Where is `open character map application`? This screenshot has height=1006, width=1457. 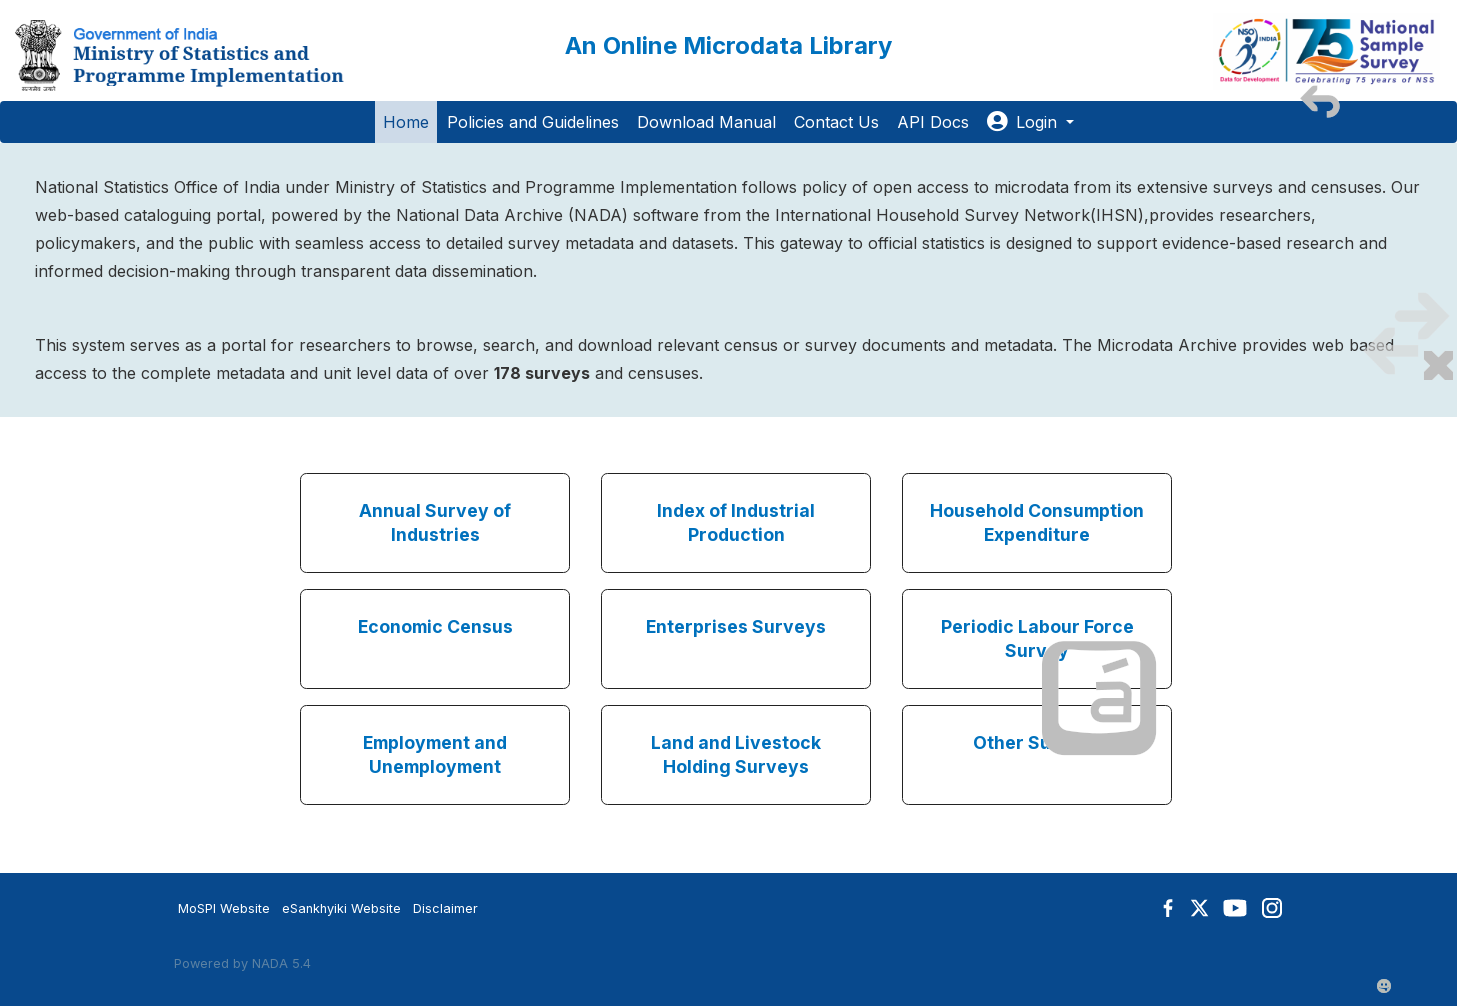
open character map application is located at coordinates (1099, 698).